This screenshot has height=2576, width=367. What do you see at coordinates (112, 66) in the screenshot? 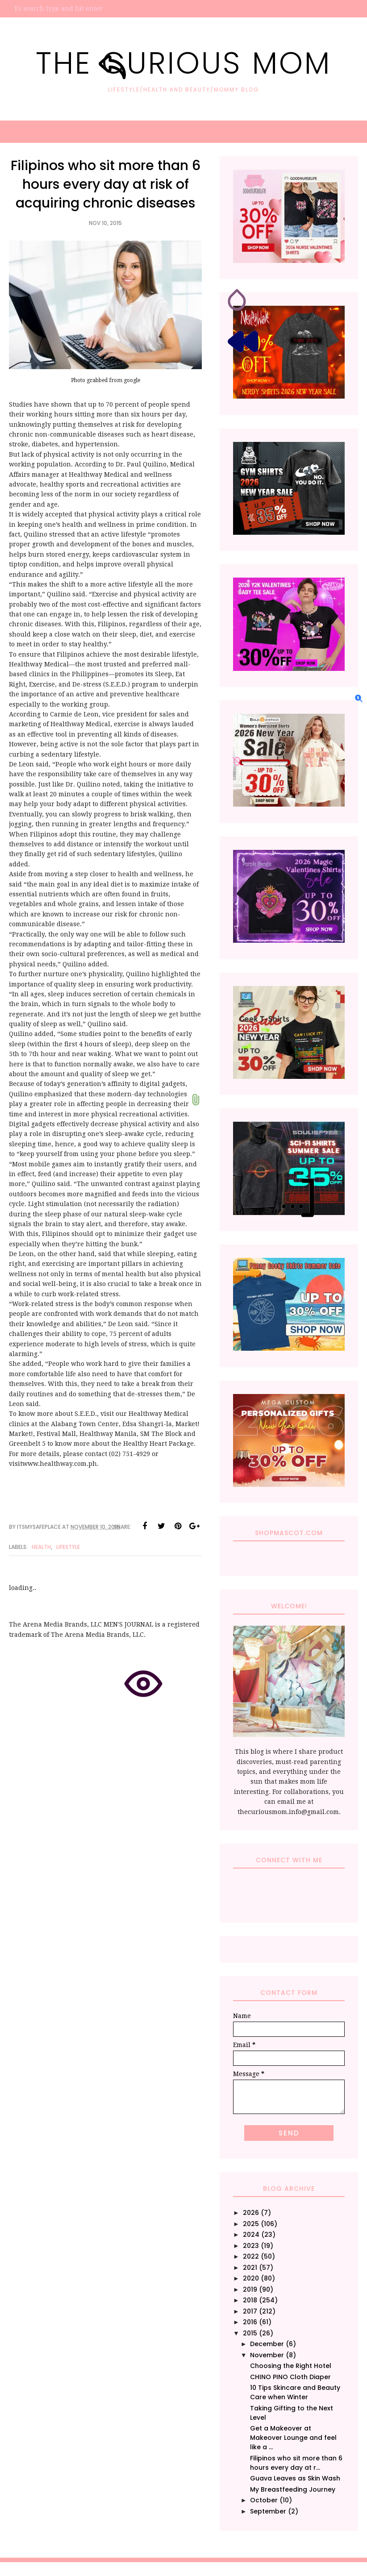
I see `undo the last action` at bounding box center [112, 66].